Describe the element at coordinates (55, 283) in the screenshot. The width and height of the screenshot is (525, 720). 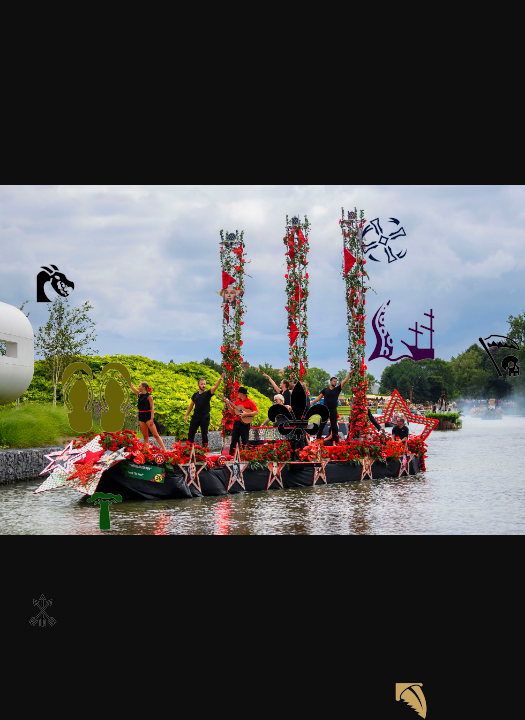
I see `access dragon or monster-related game content` at that location.